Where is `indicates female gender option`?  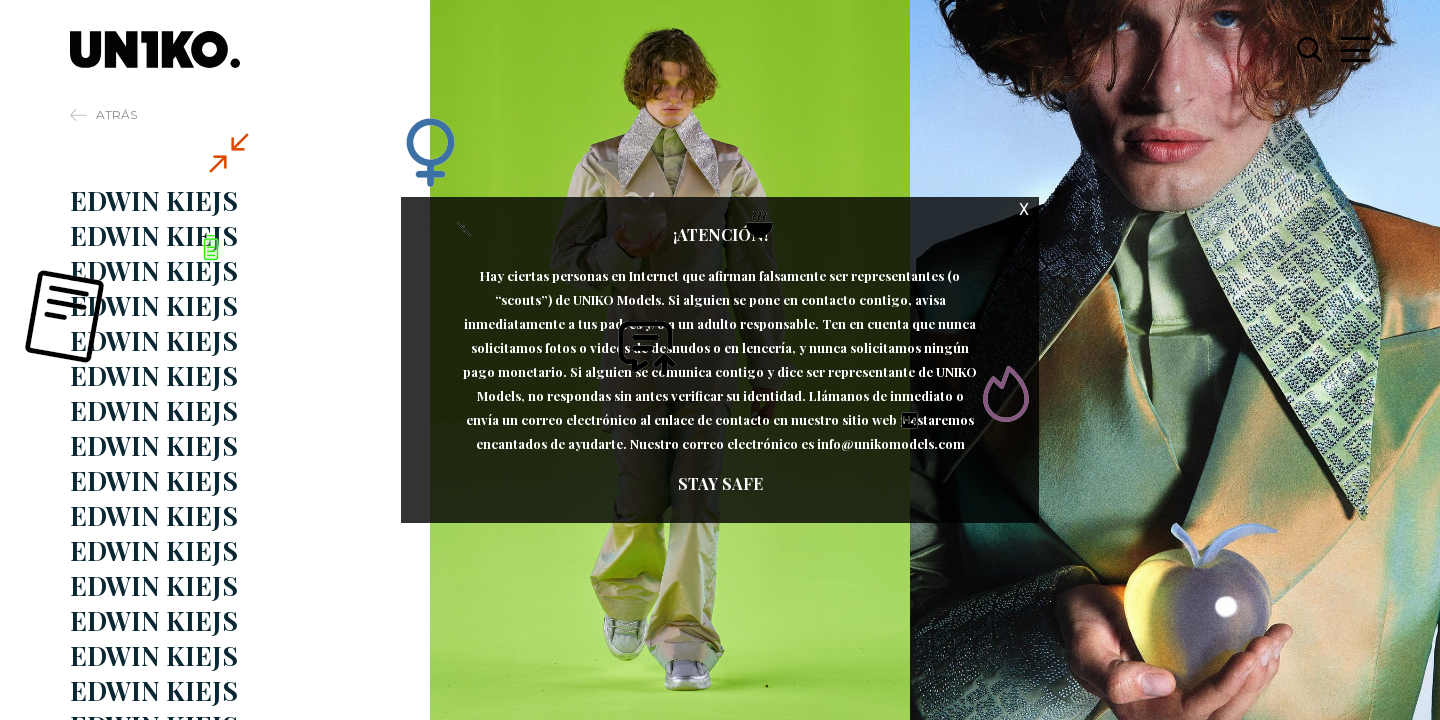 indicates female gender option is located at coordinates (430, 151).